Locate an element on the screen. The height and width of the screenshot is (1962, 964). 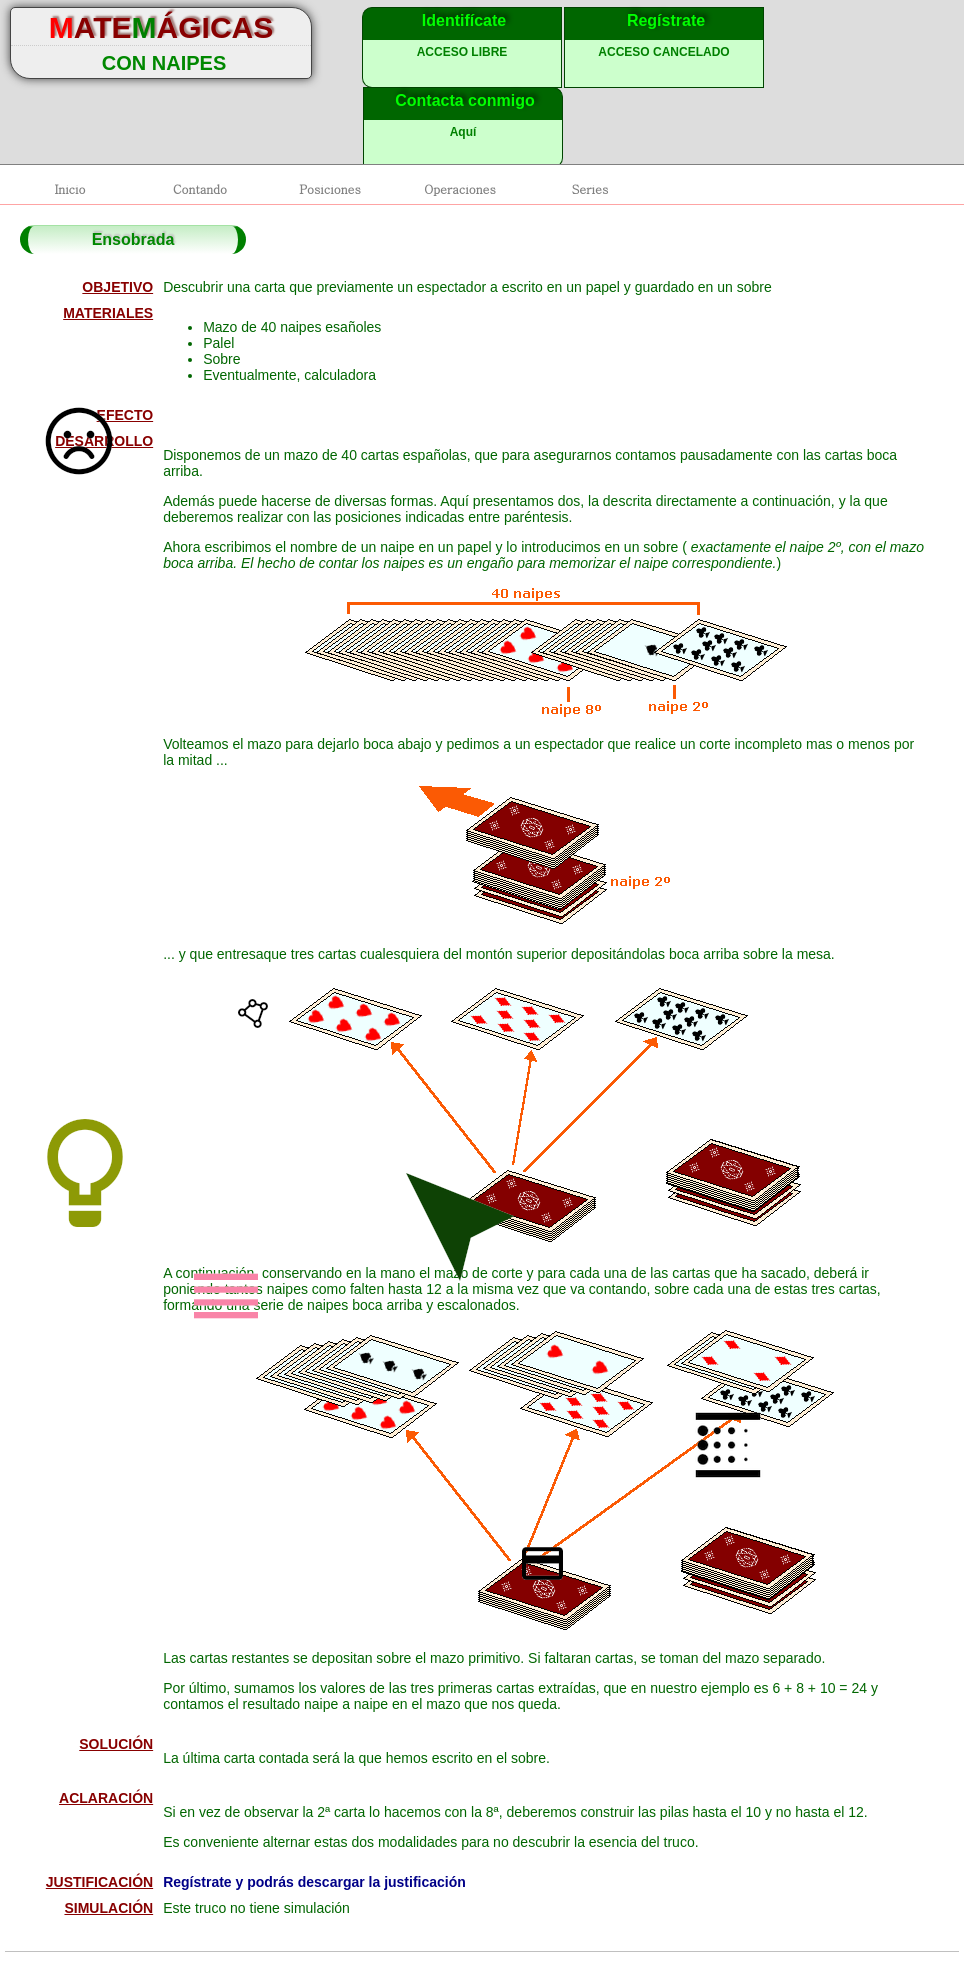
access polygon or shape drawing tool is located at coordinates (253, 1013).